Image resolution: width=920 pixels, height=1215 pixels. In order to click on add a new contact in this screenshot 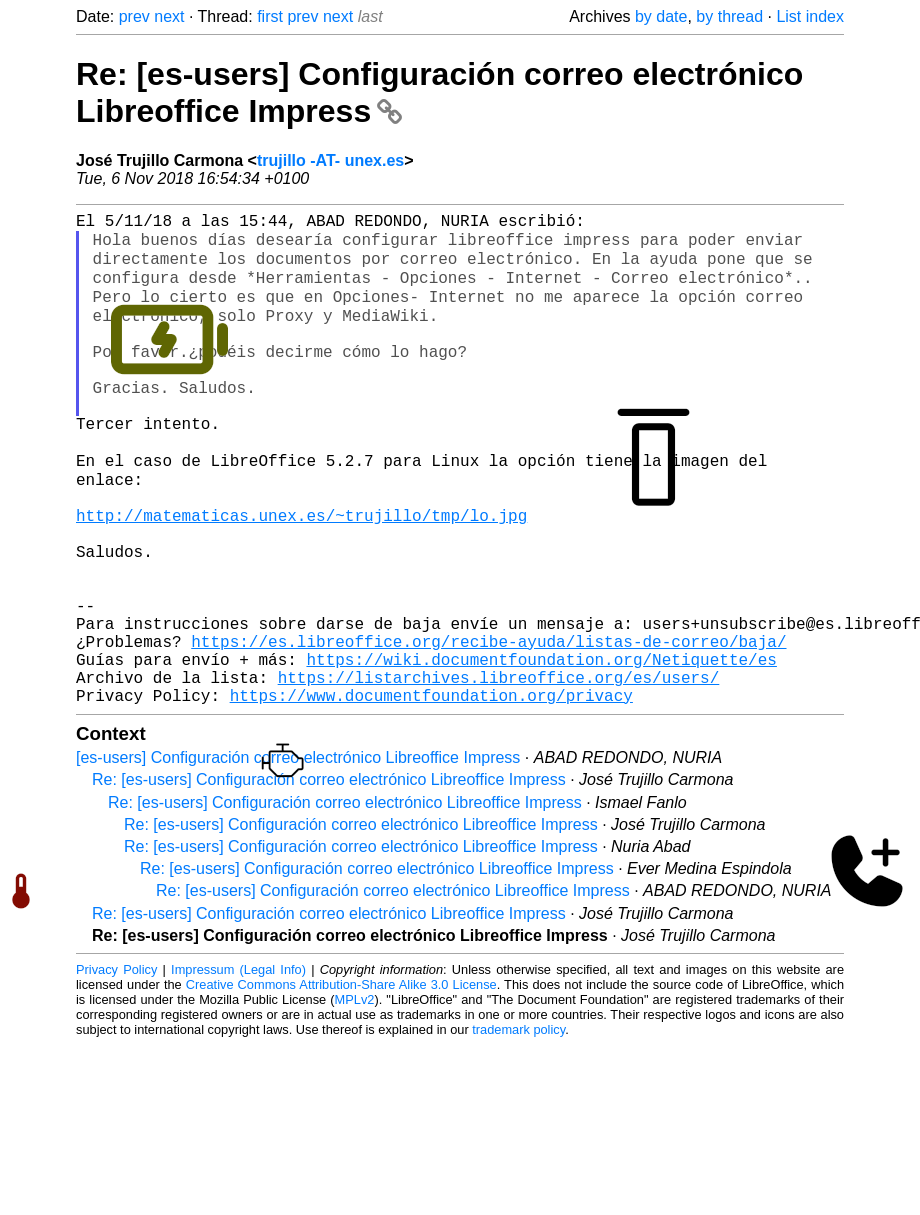, I will do `click(868, 869)`.